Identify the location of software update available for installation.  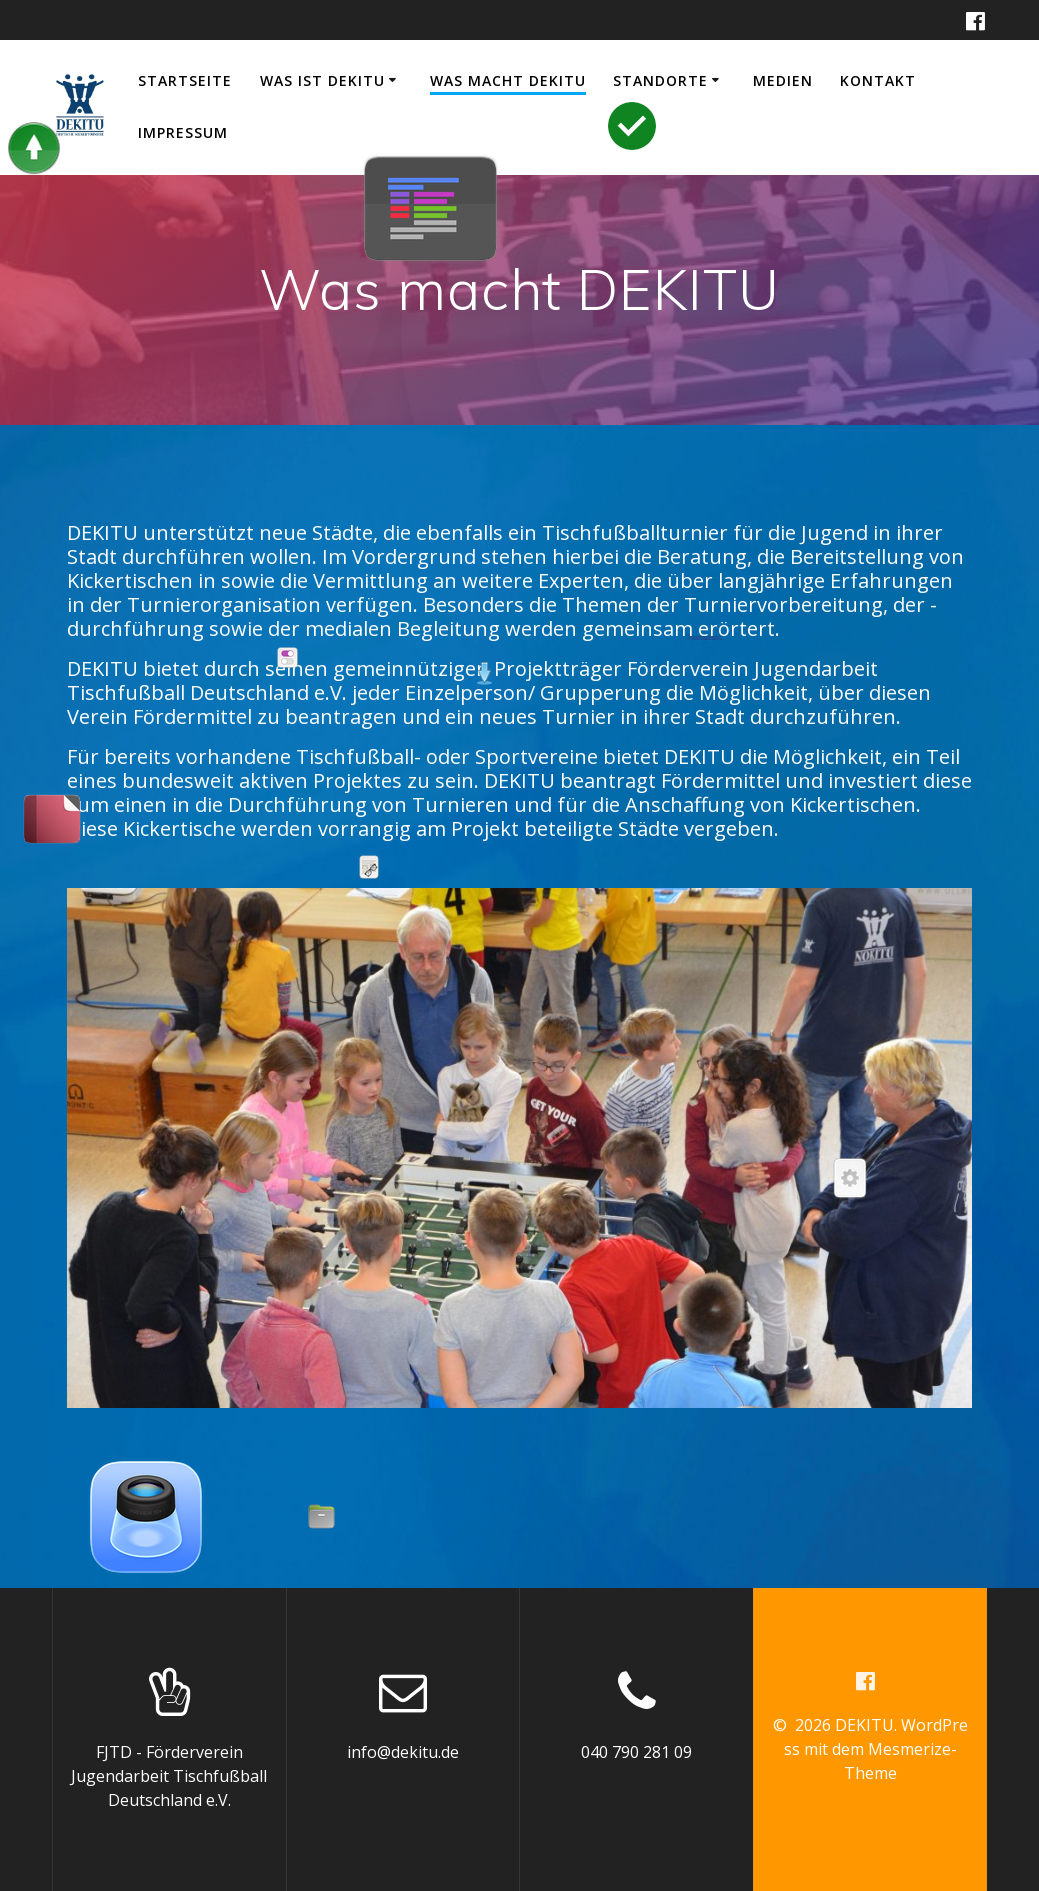
(34, 148).